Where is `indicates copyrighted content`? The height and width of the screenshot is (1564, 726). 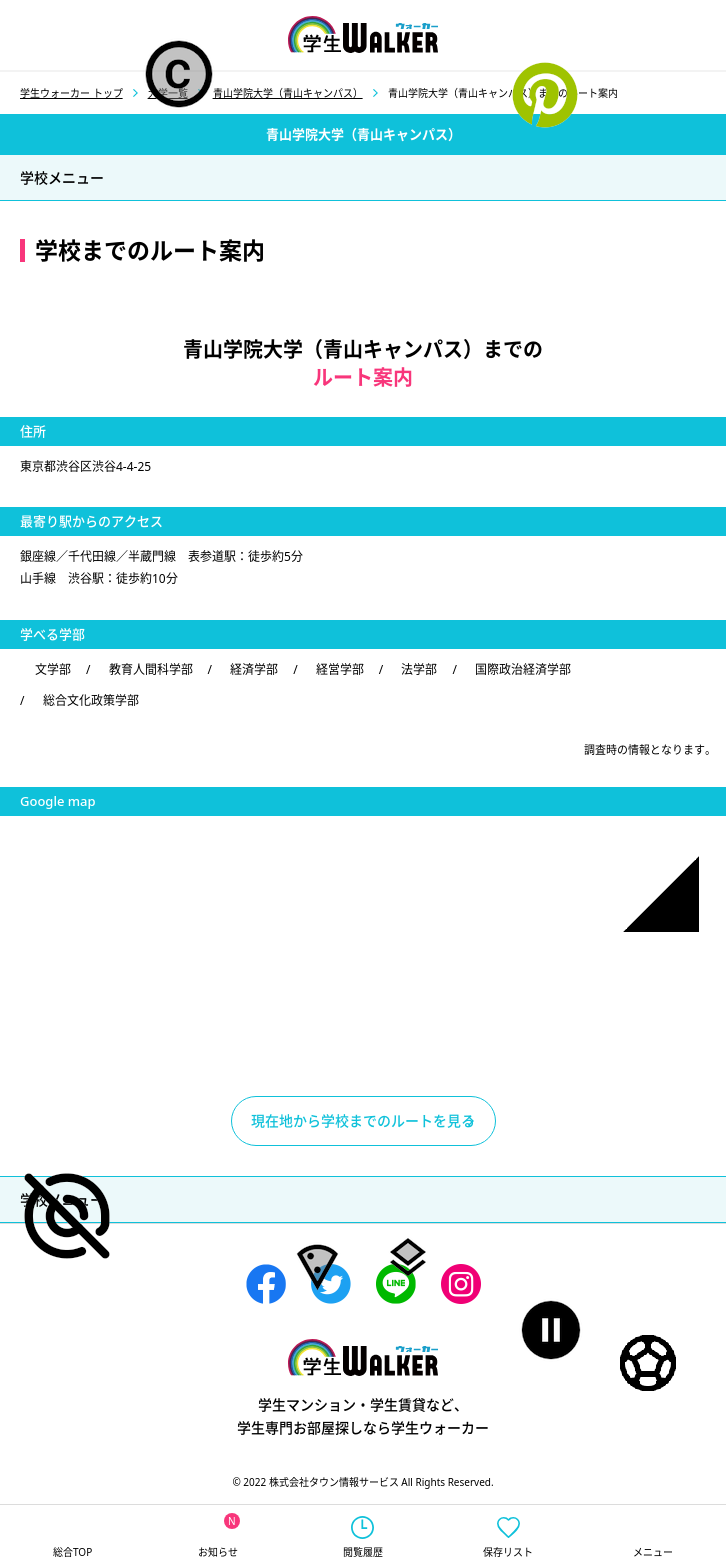
indicates copyrighted content is located at coordinates (179, 74).